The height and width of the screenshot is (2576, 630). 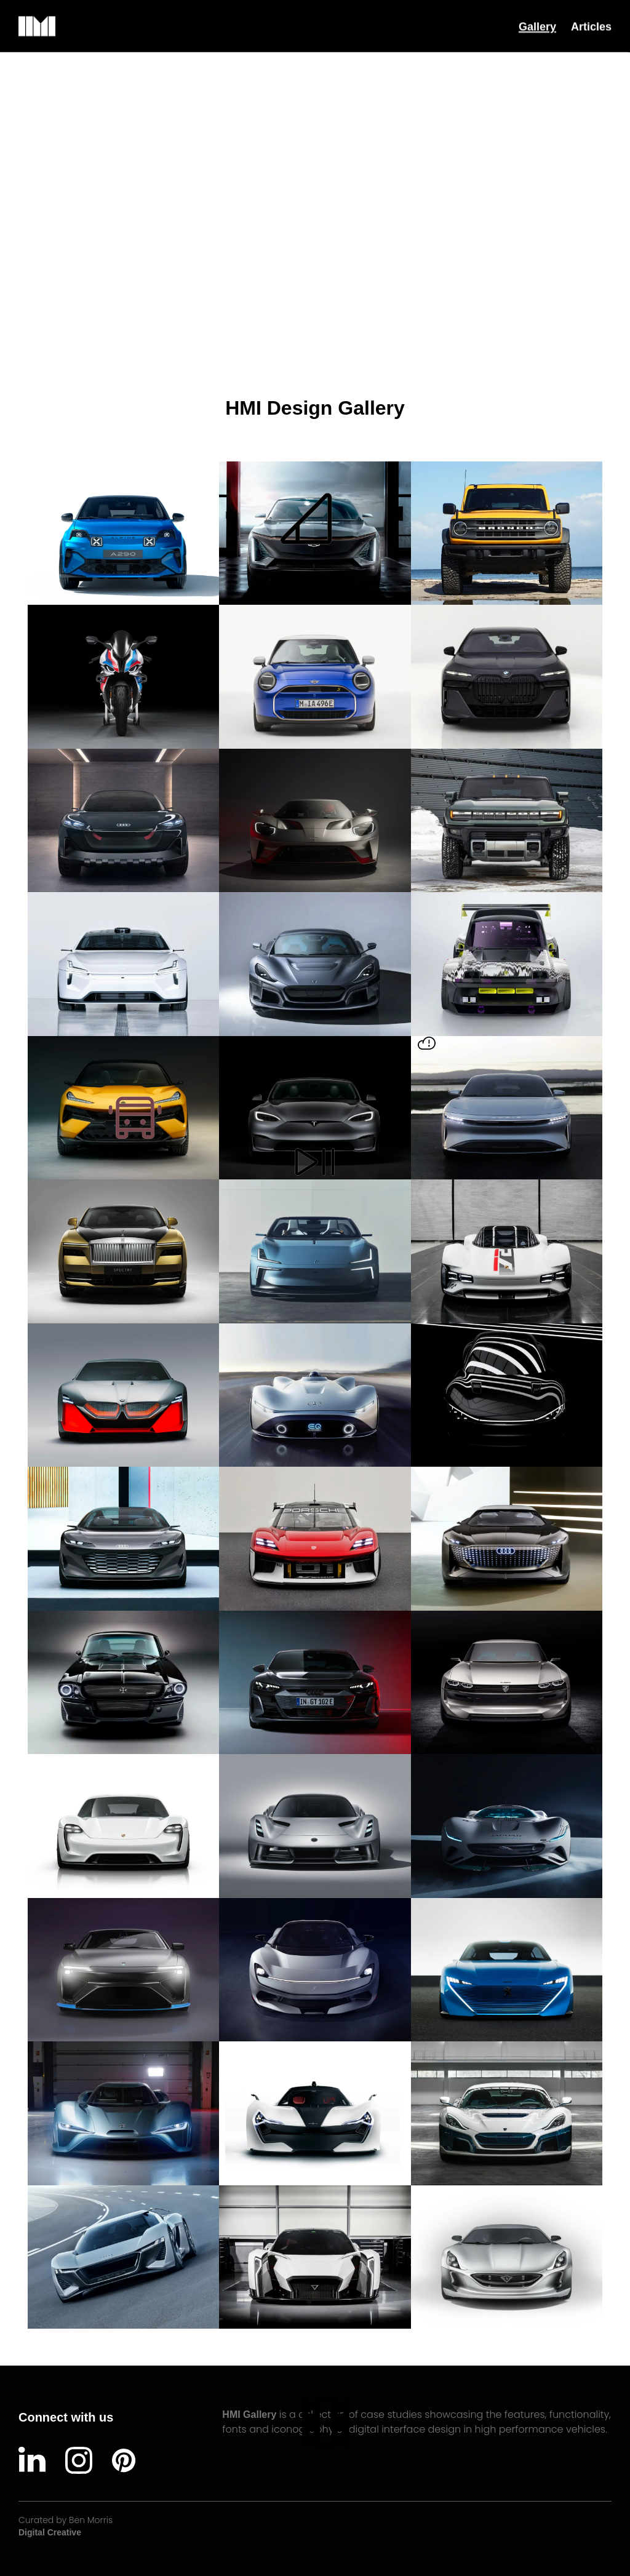 I want to click on view public transit options, so click(x=135, y=1117).